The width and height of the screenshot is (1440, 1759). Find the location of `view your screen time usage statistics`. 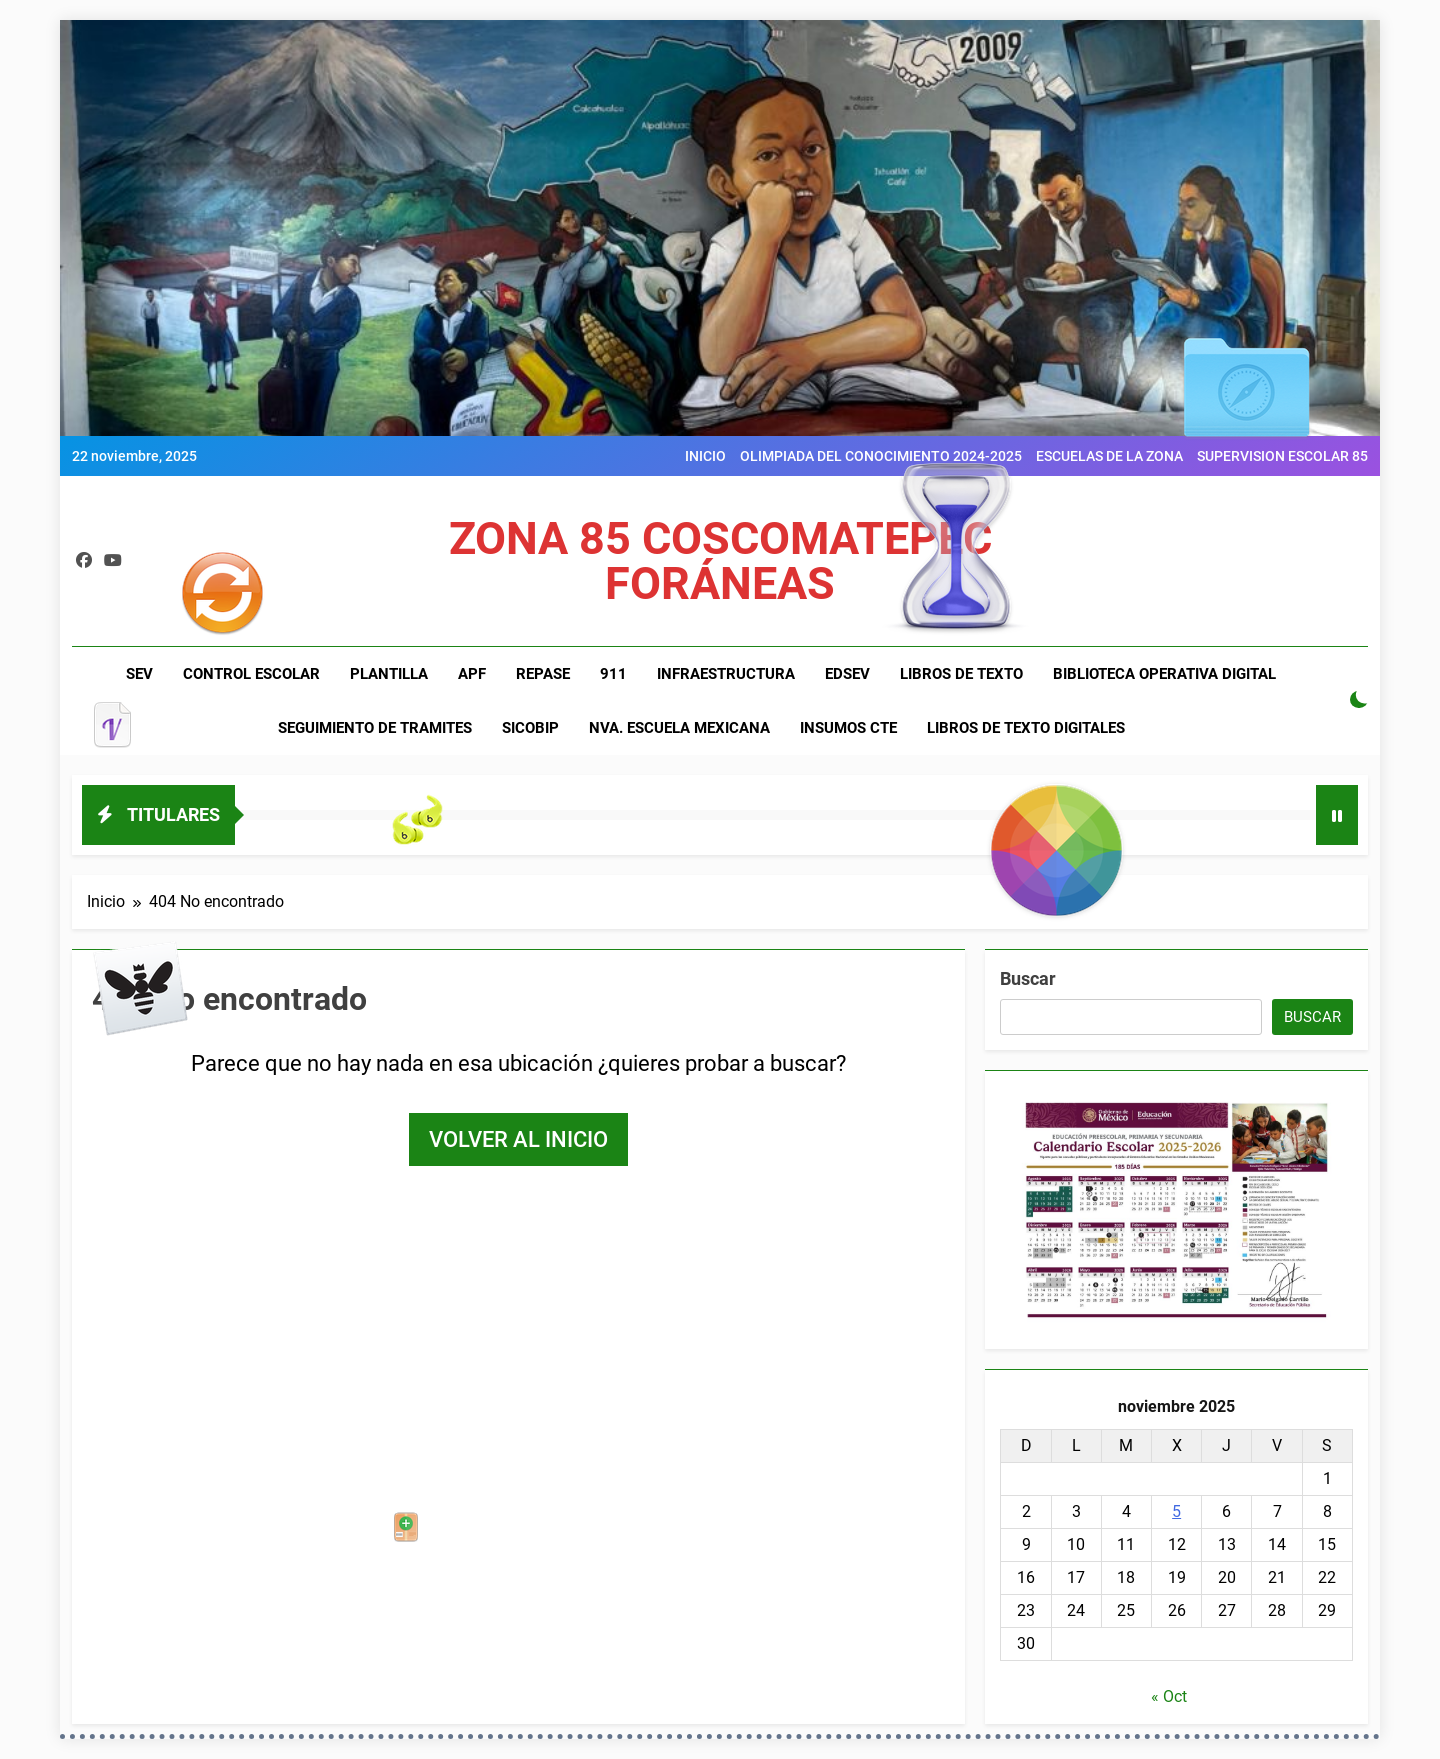

view your screen time usage statistics is located at coordinates (956, 546).